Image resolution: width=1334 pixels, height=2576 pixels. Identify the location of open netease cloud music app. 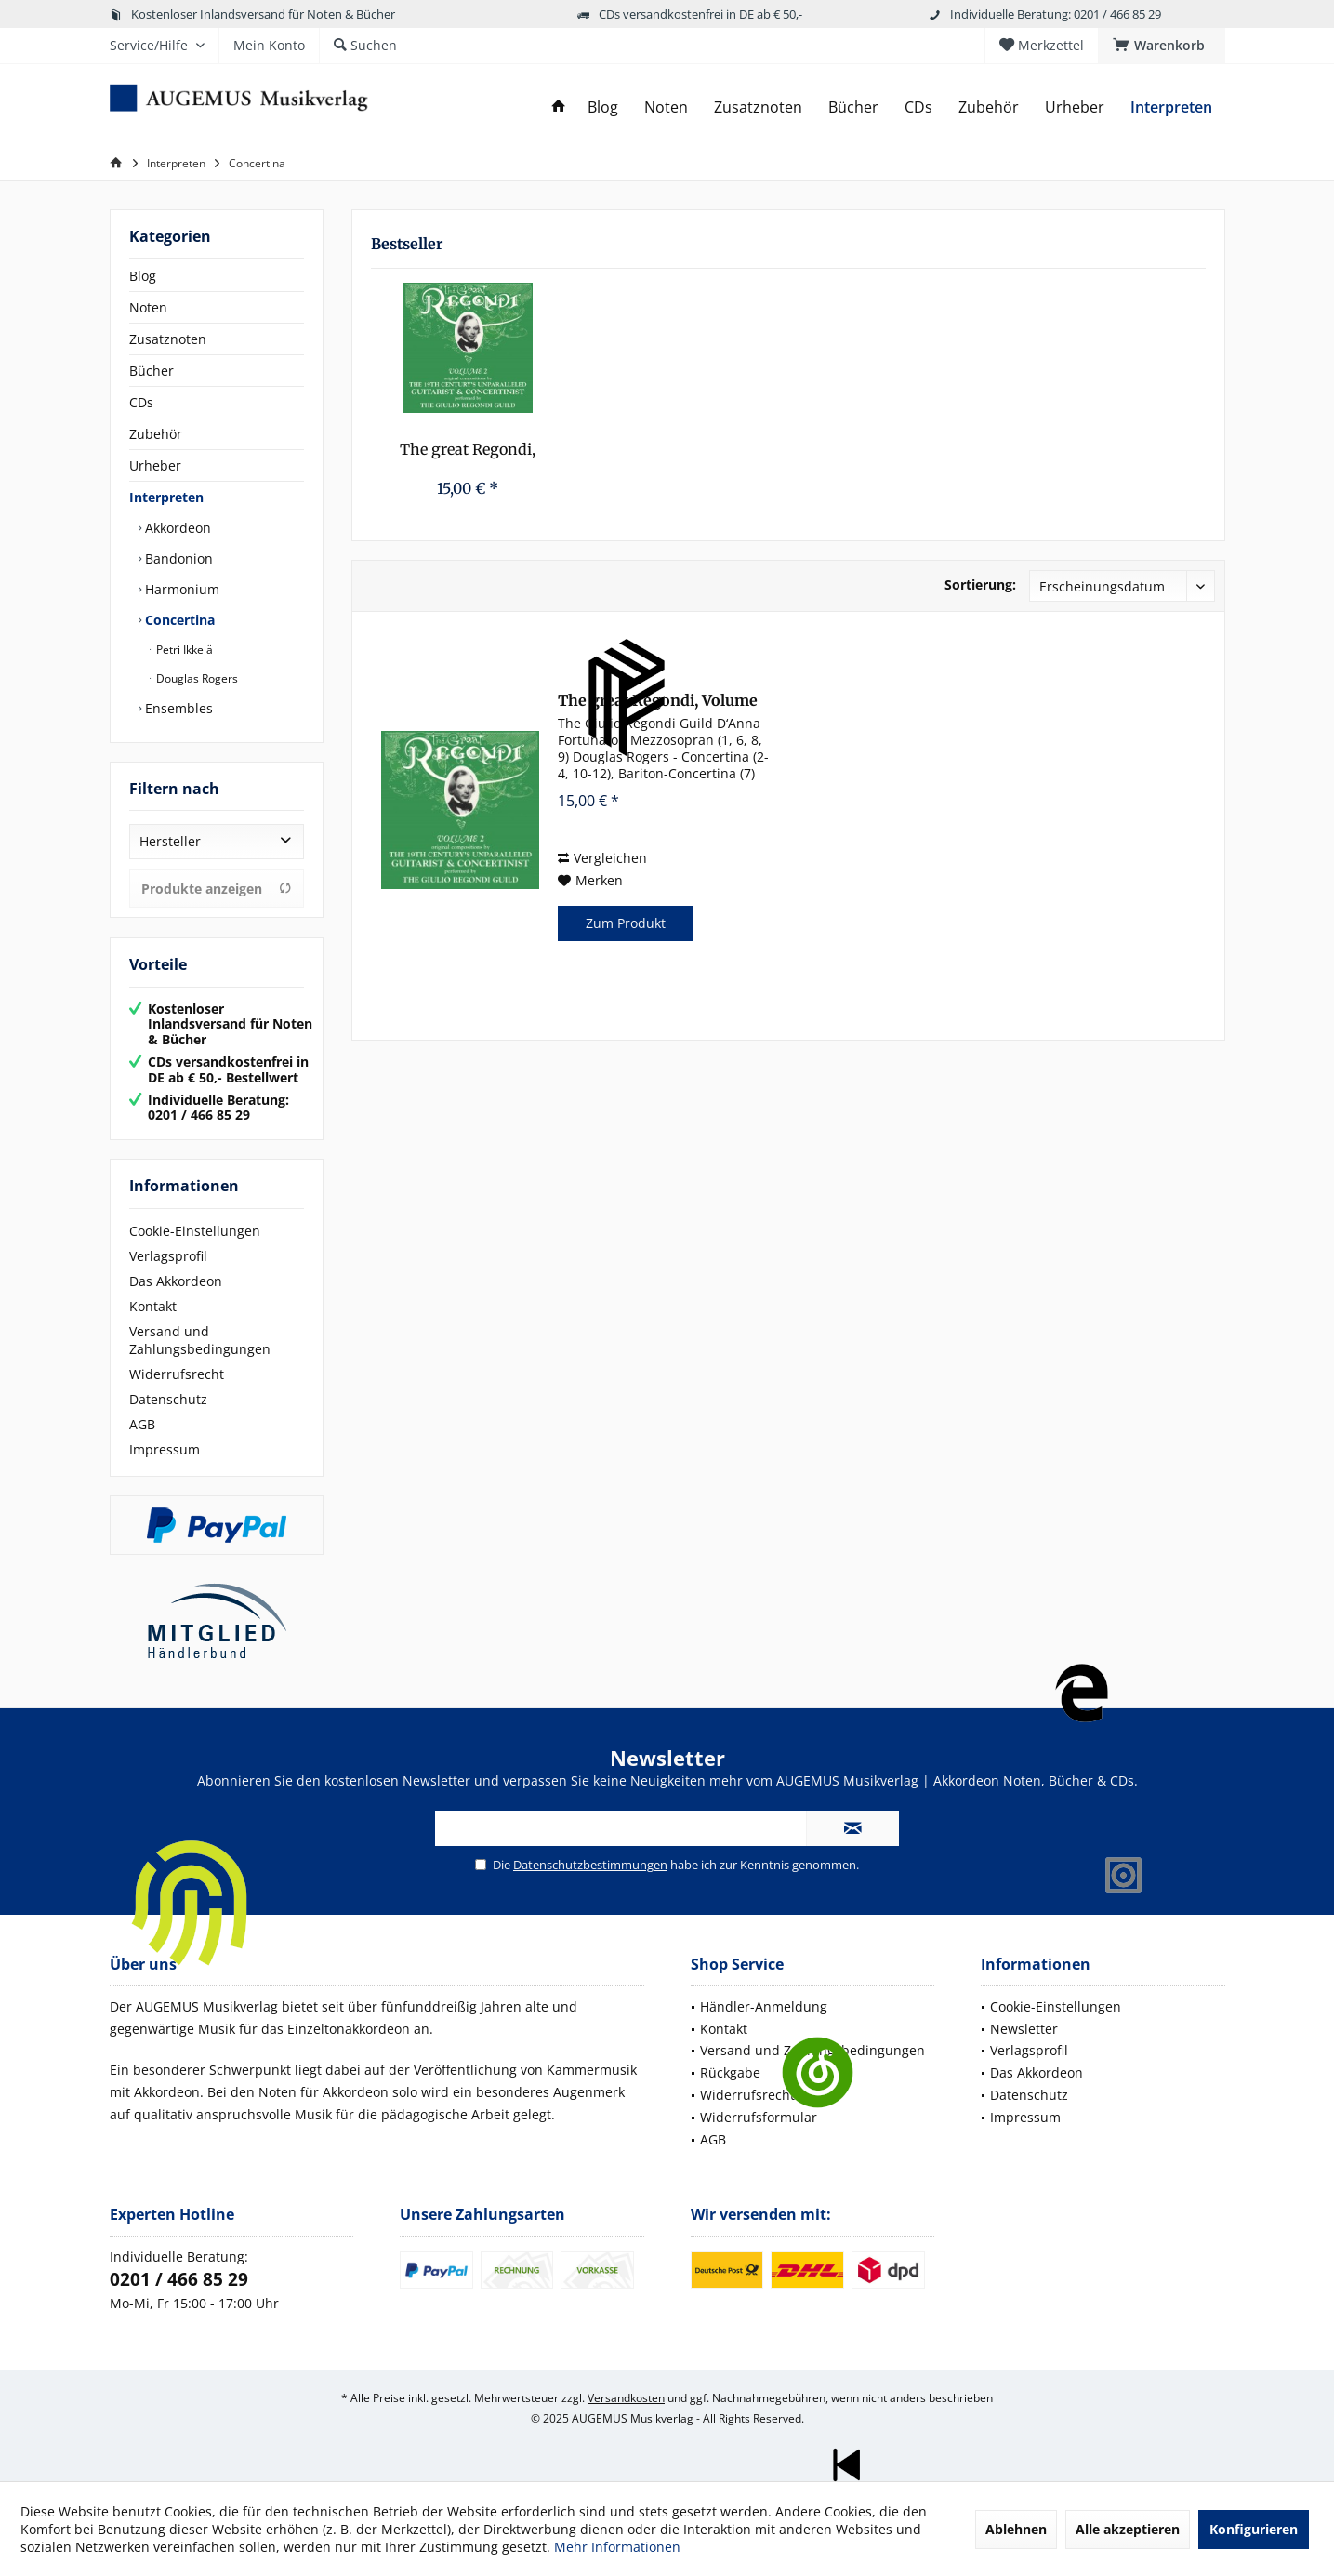
(817, 2072).